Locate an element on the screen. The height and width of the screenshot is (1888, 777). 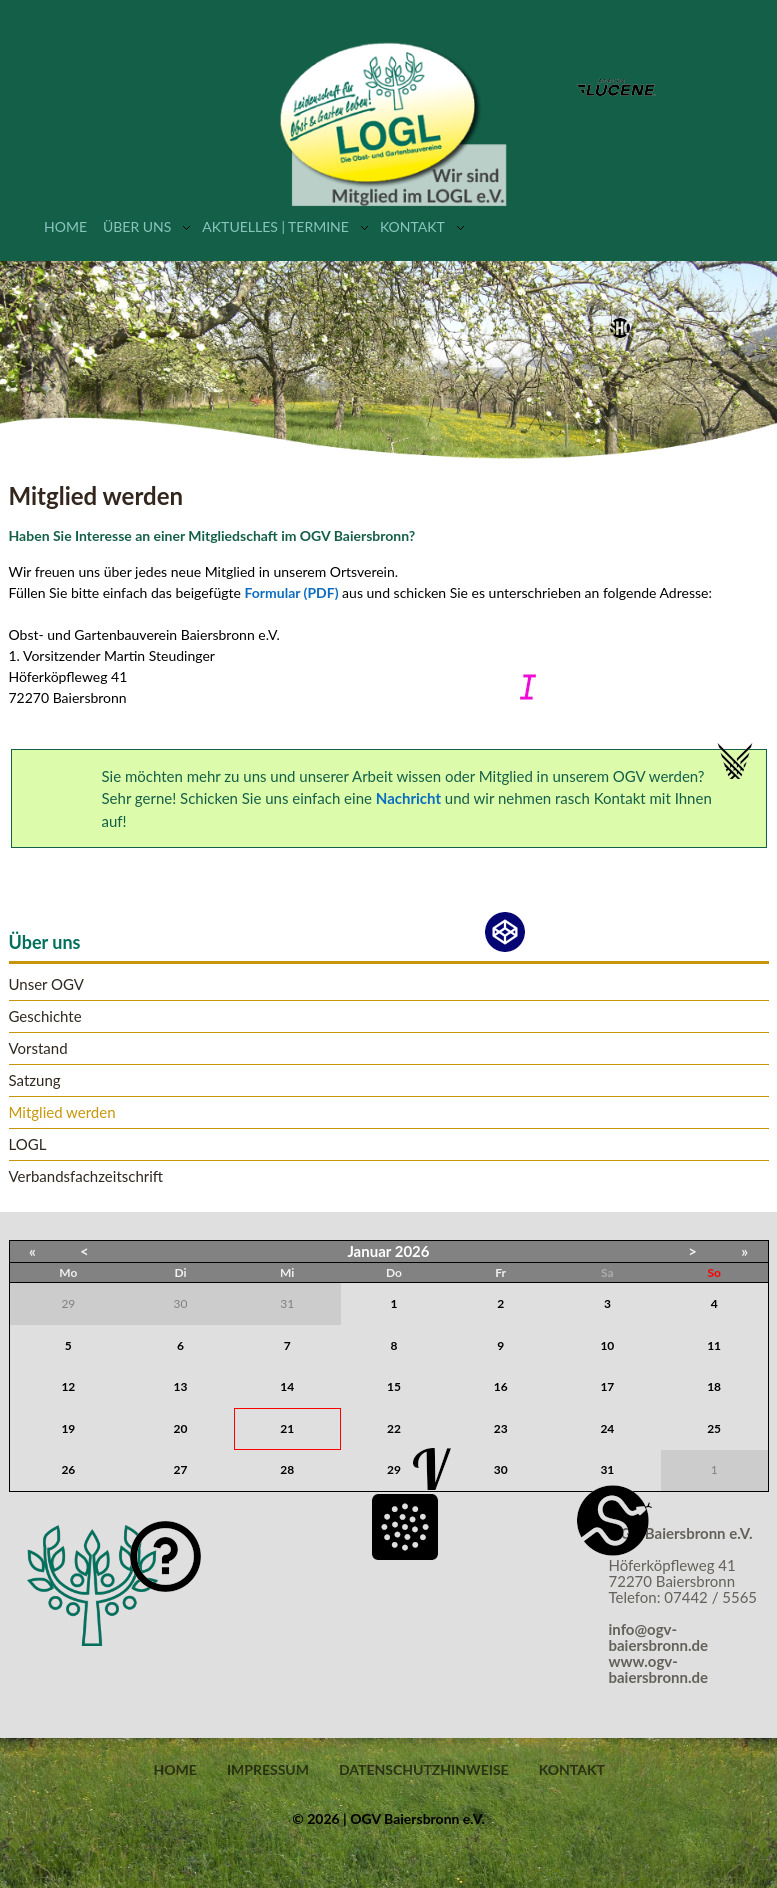
vala programming language logo is located at coordinates (432, 1469).